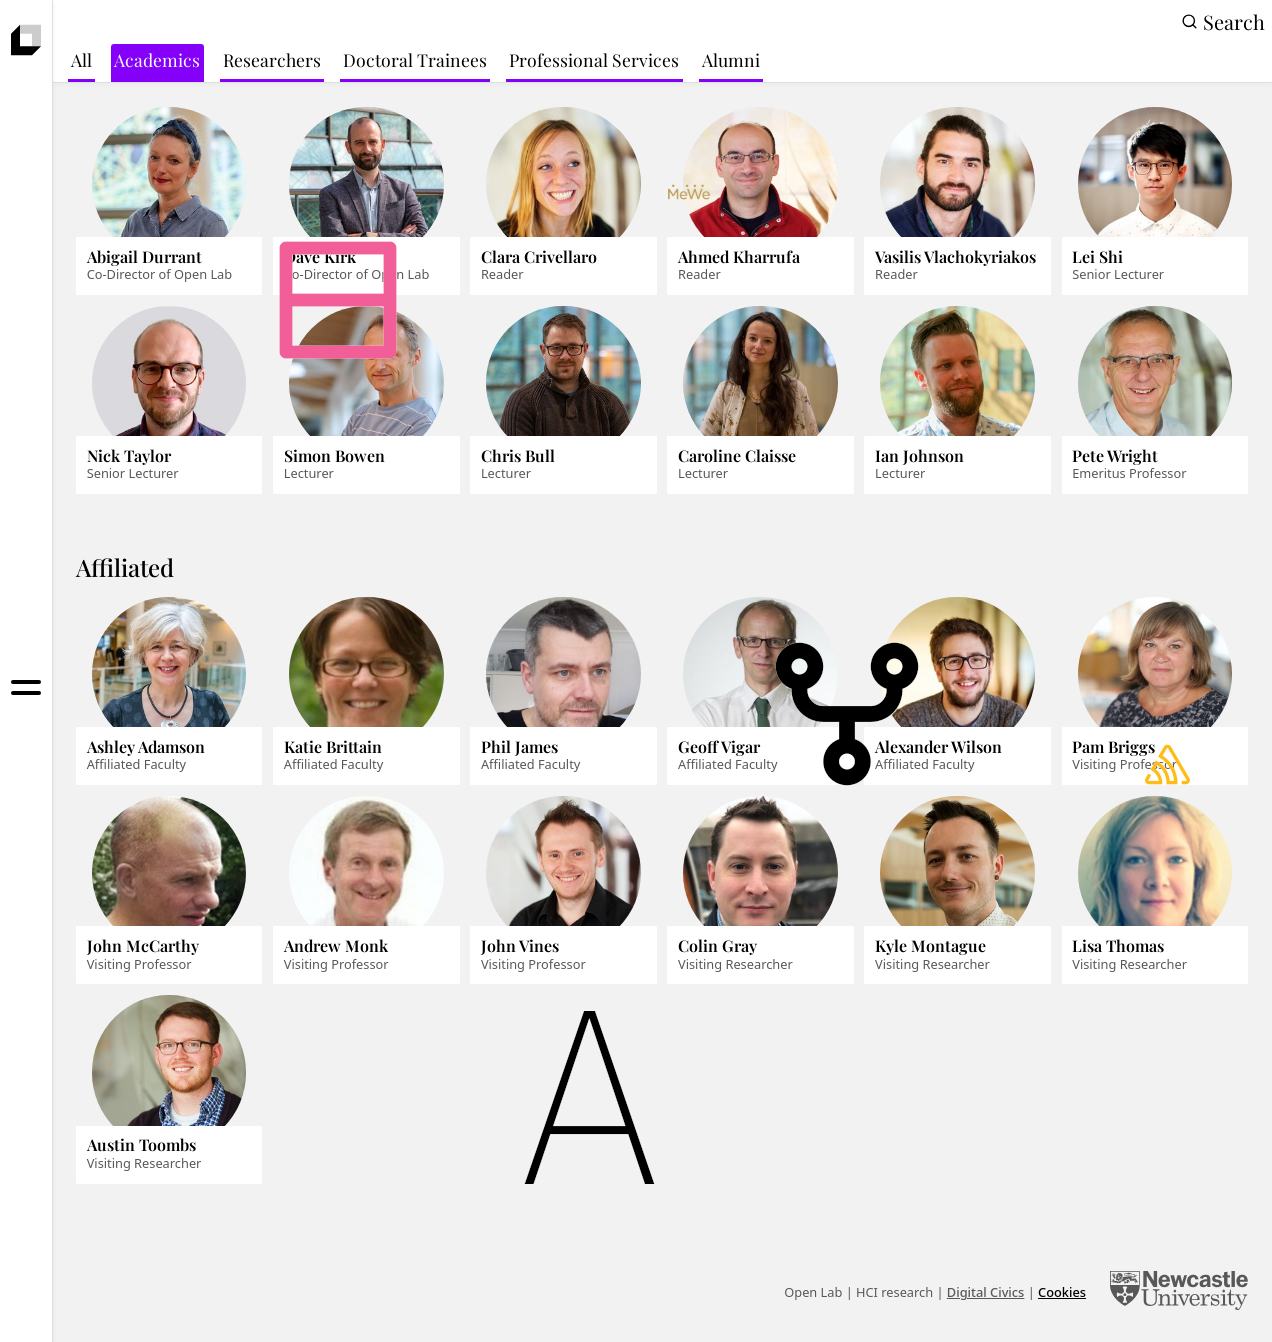 The image size is (1272, 1342). I want to click on switch to horizontal row layout, so click(338, 300).